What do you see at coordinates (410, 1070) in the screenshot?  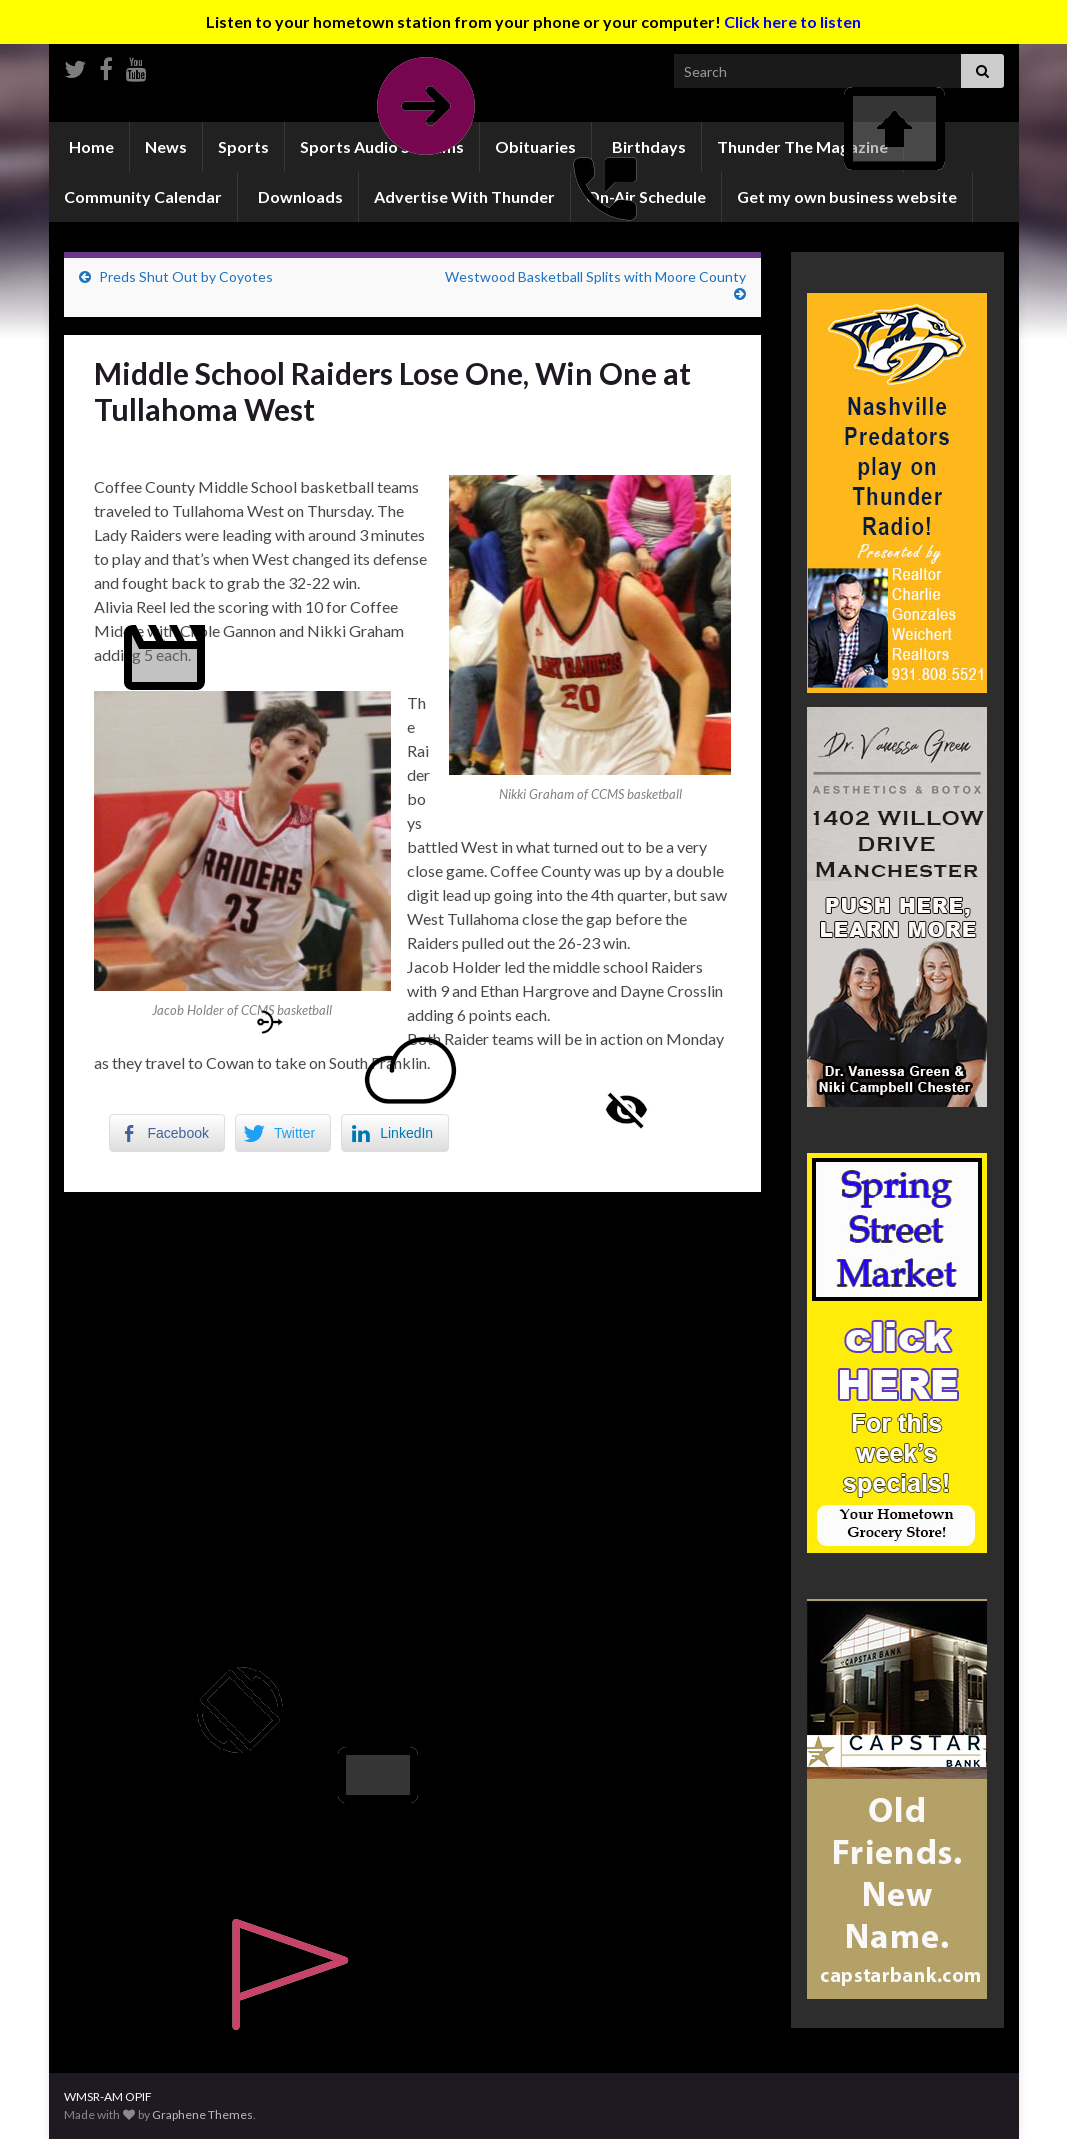 I see `access cloud storage` at bounding box center [410, 1070].